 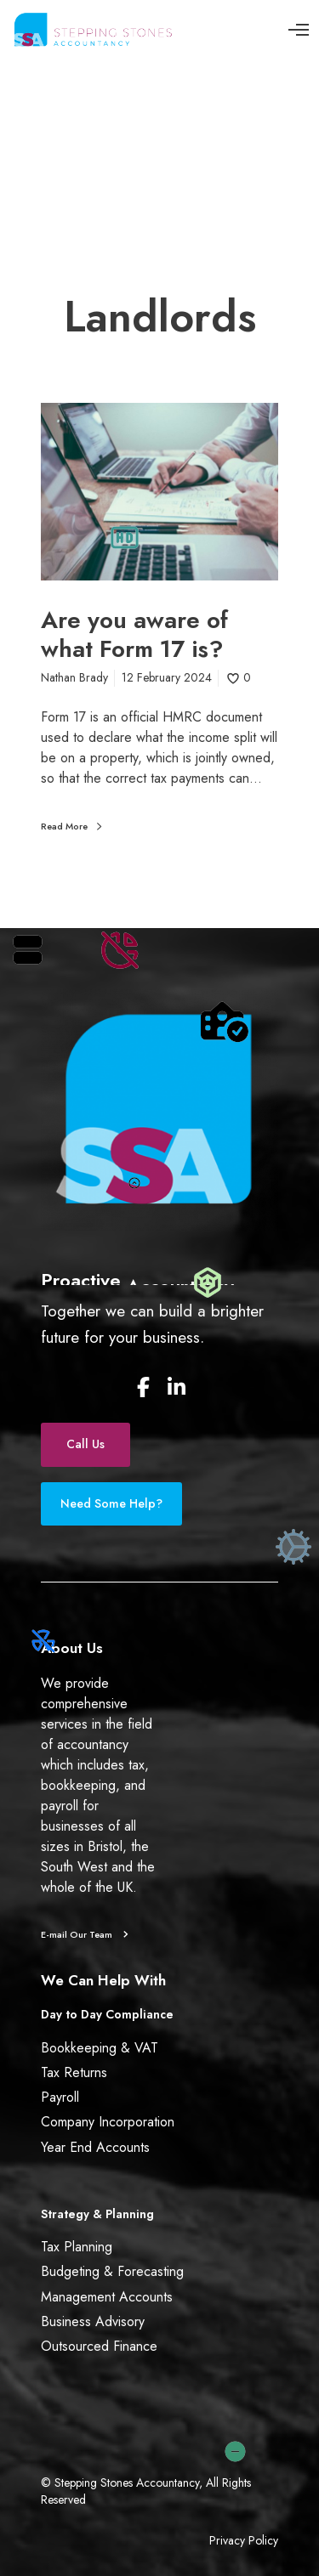 What do you see at coordinates (293, 1547) in the screenshot?
I see `access settings or preferences` at bounding box center [293, 1547].